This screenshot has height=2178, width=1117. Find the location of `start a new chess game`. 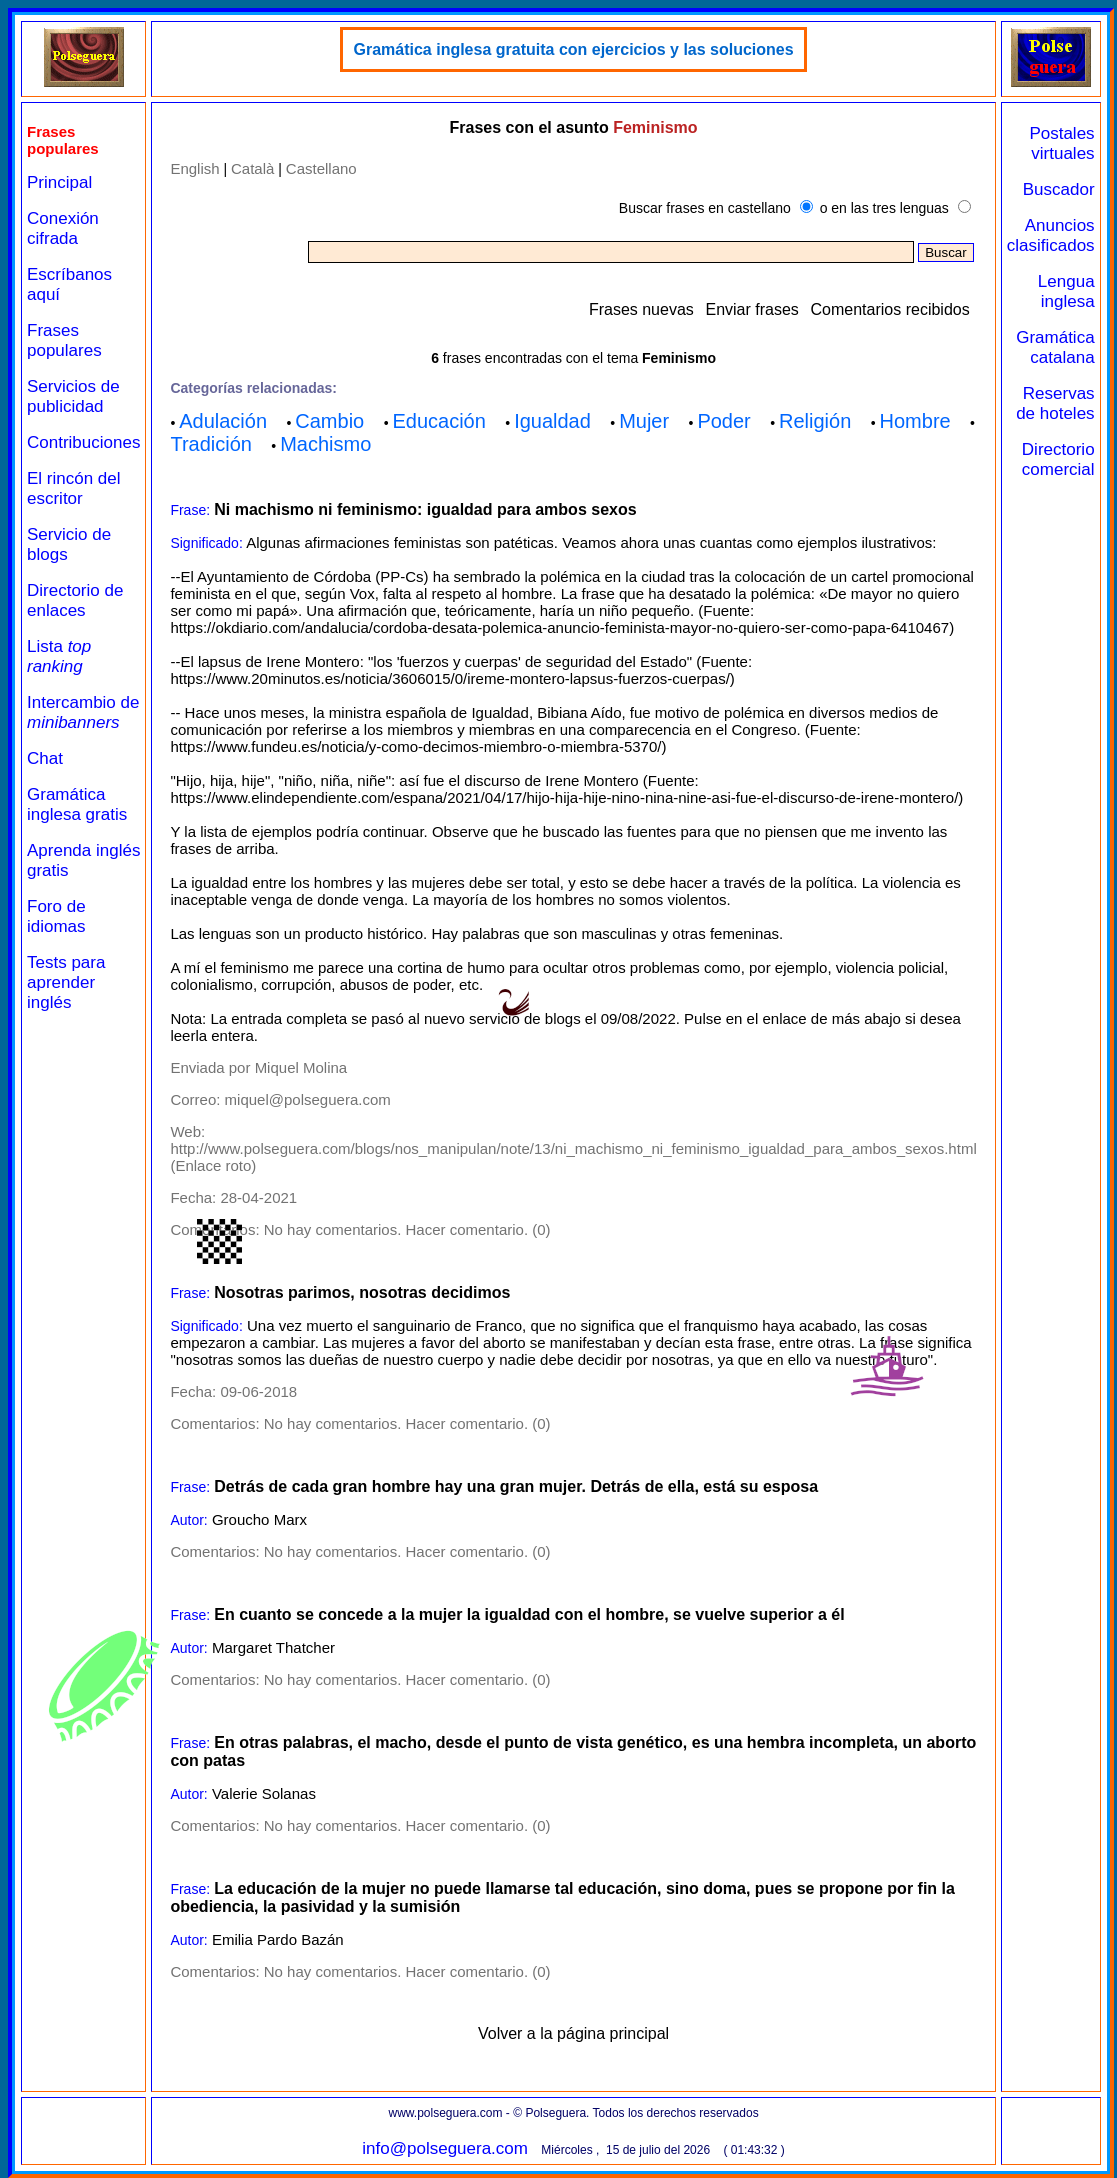

start a new chess game is located at coordinates (219, 1241).